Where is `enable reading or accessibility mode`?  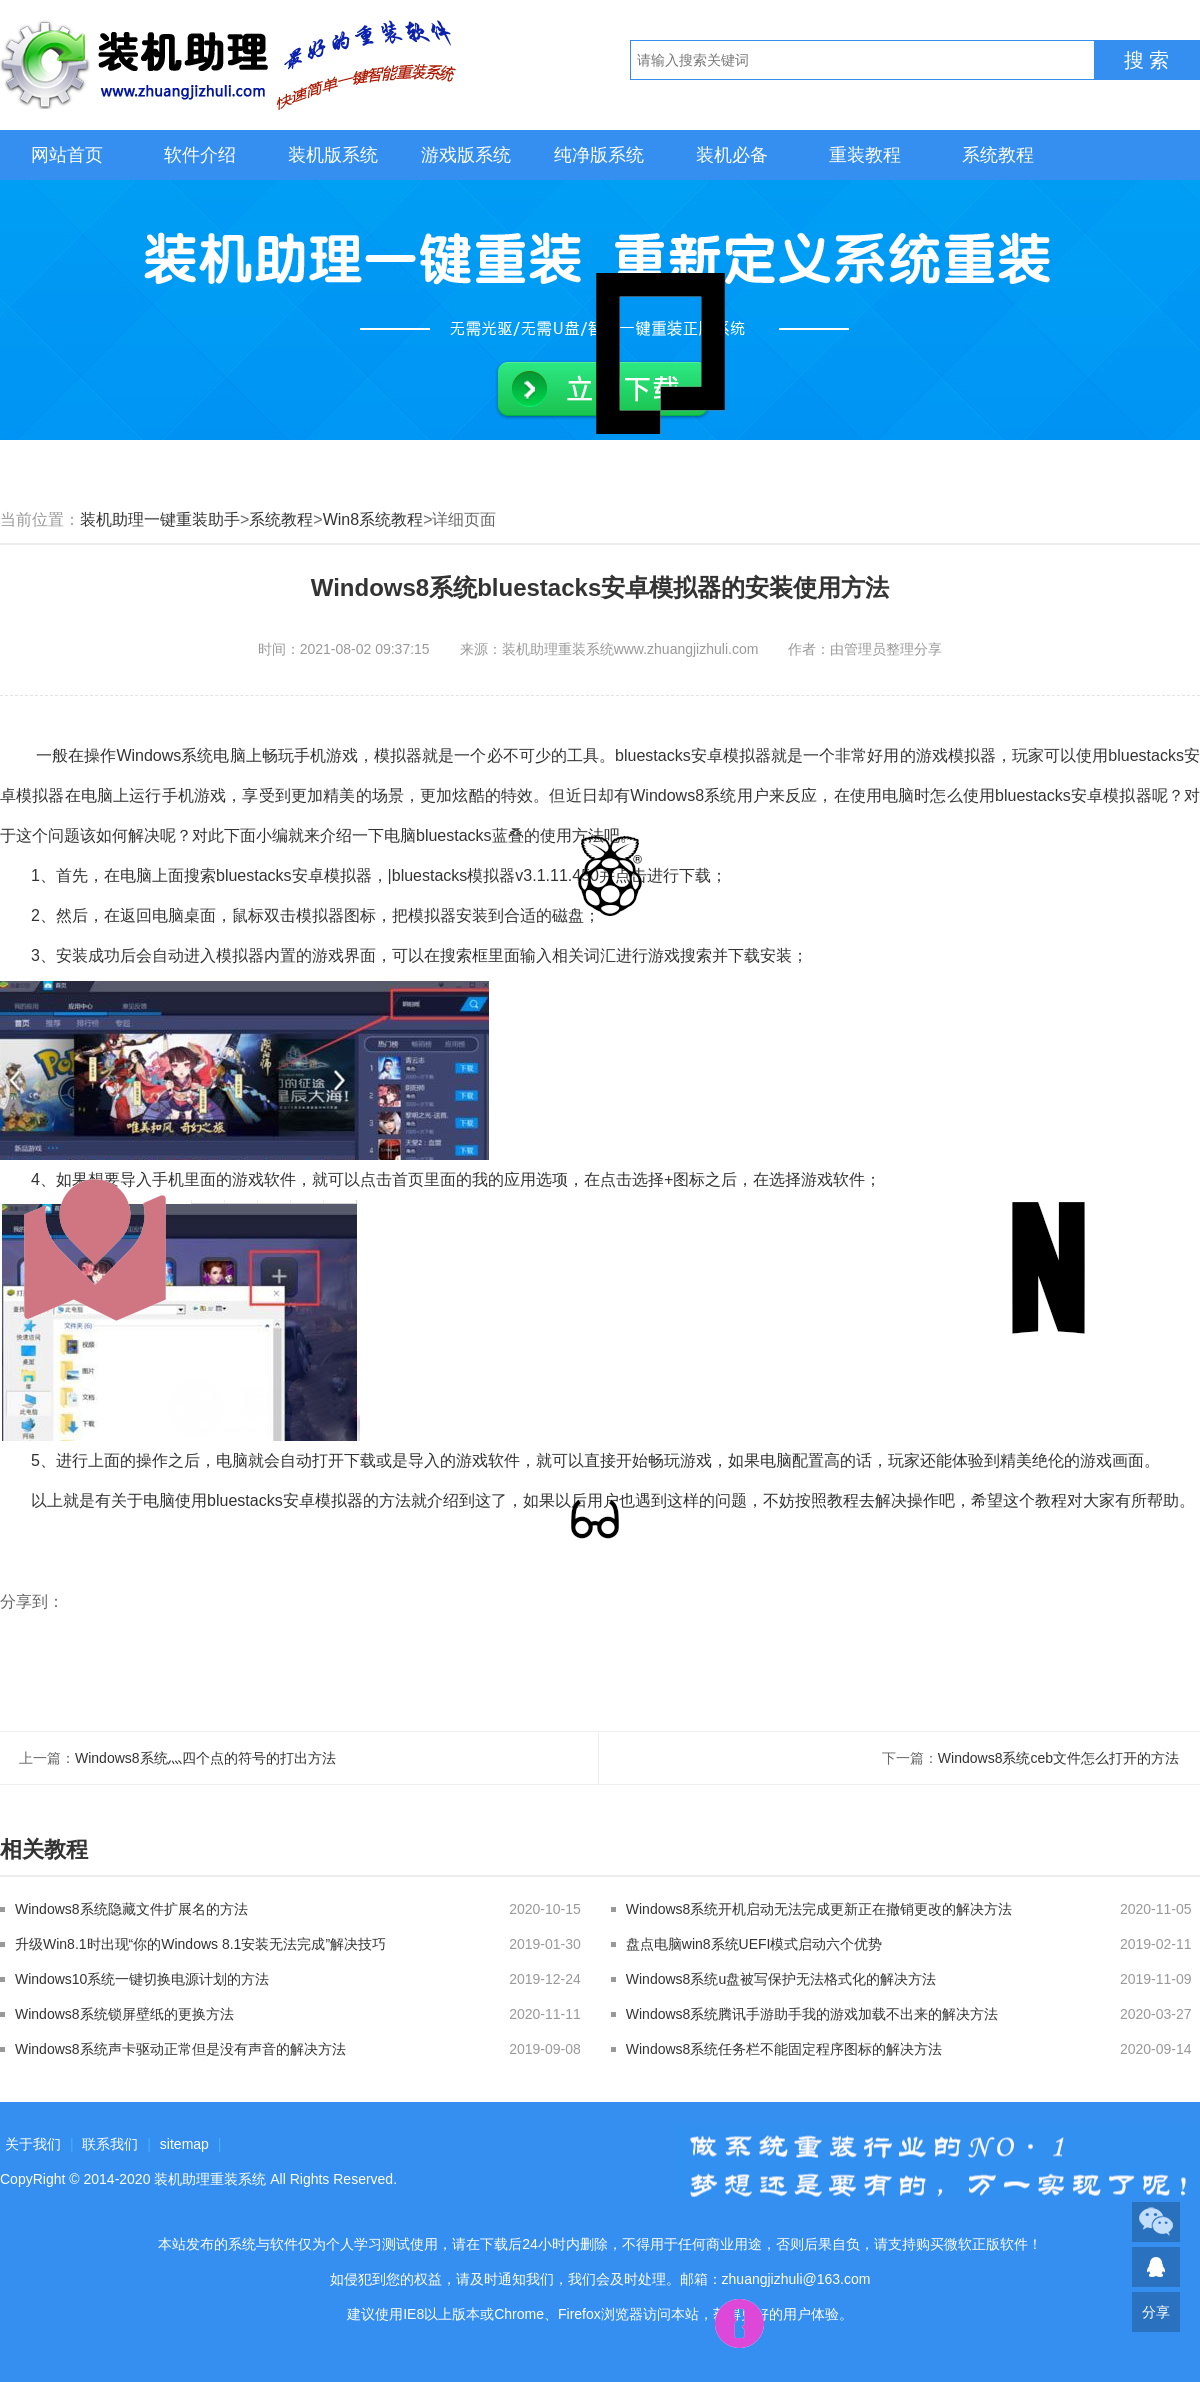 enable reading or accessibility mode is located at coordinates (595, 1521).